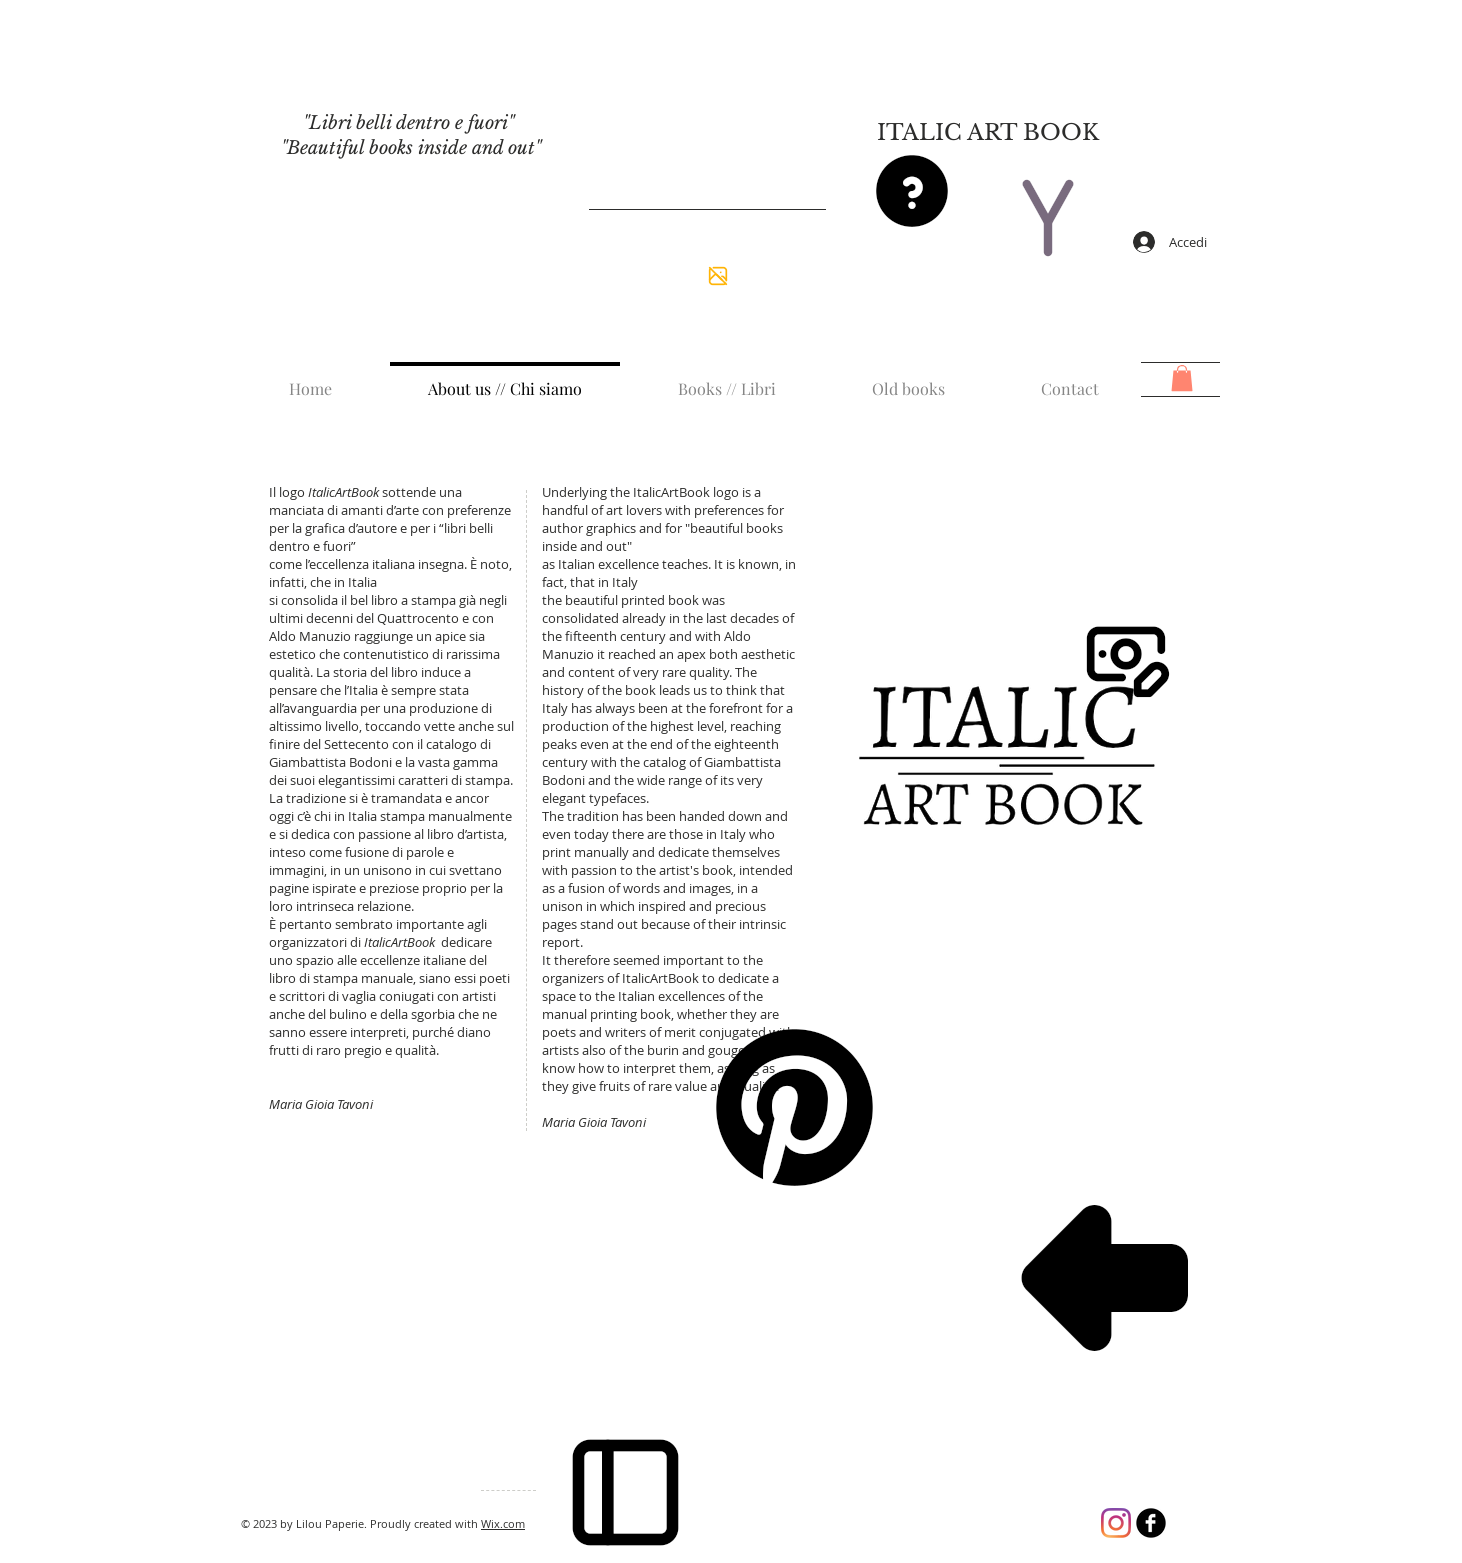 This screenshot has height=1563, width=1462. I want to click on edit payment or transaction details, so click(1126, 654).